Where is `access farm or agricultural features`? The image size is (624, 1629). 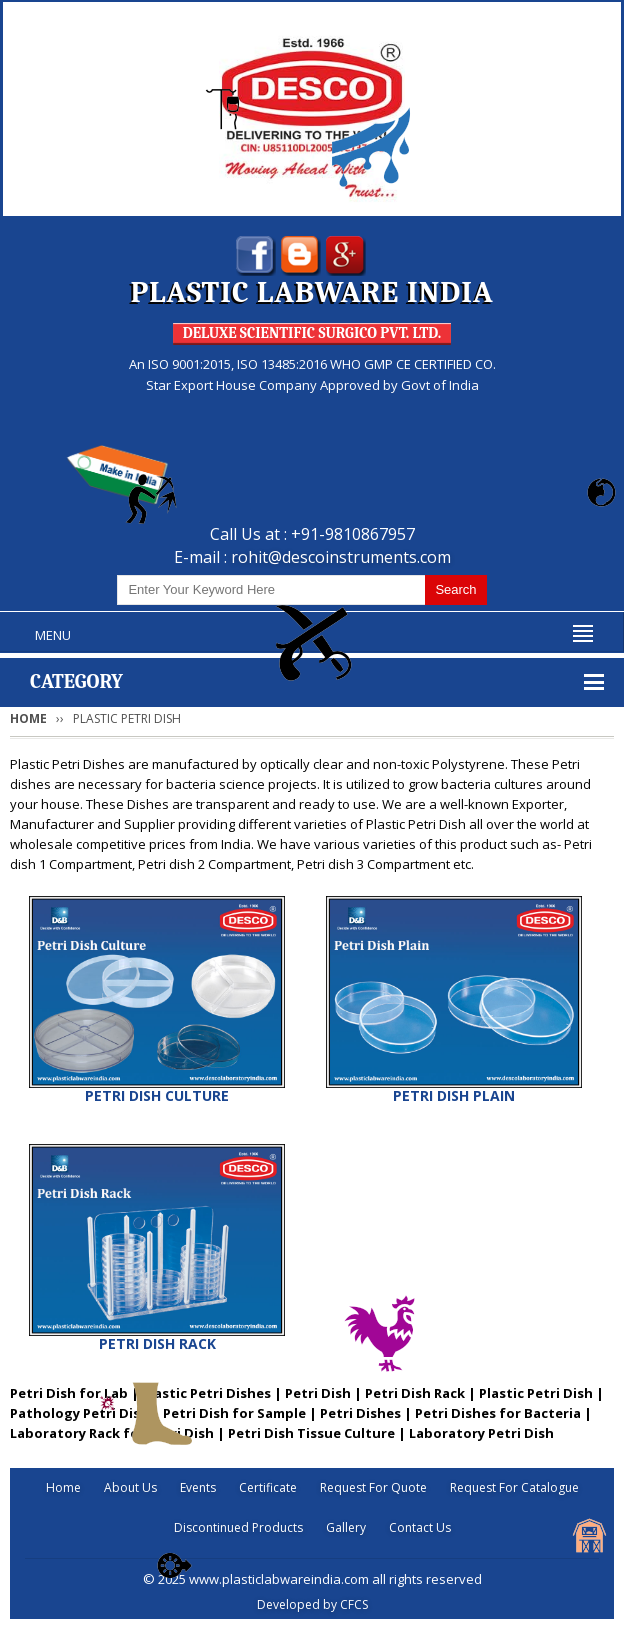 access farm or agricultural features is located at coordinates (589, 1535).